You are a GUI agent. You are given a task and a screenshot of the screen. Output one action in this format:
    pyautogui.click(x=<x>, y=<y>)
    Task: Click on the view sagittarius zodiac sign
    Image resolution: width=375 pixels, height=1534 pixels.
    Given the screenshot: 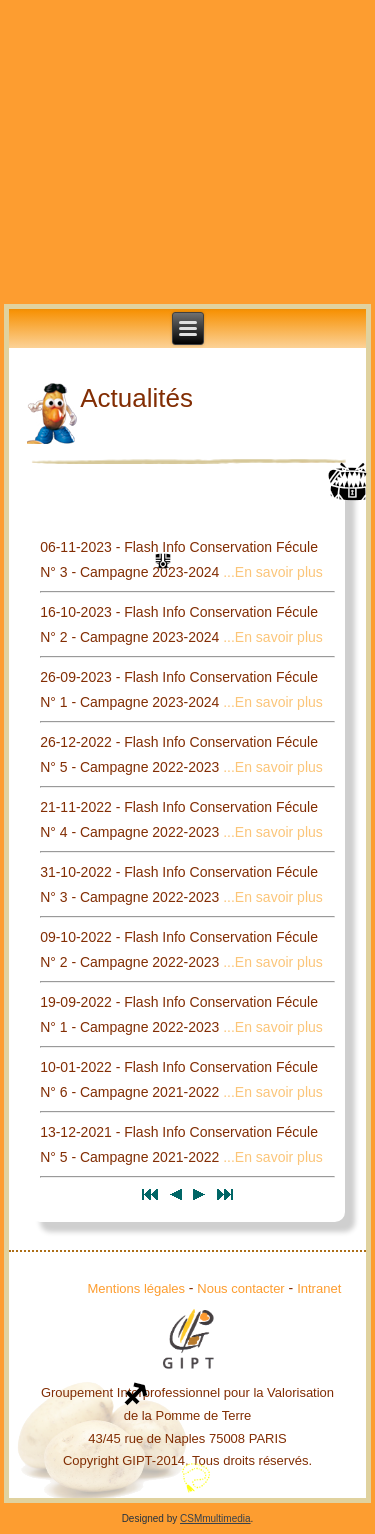 What is the action you would take?
    pyautogui.click(x=136, y=1394)
    